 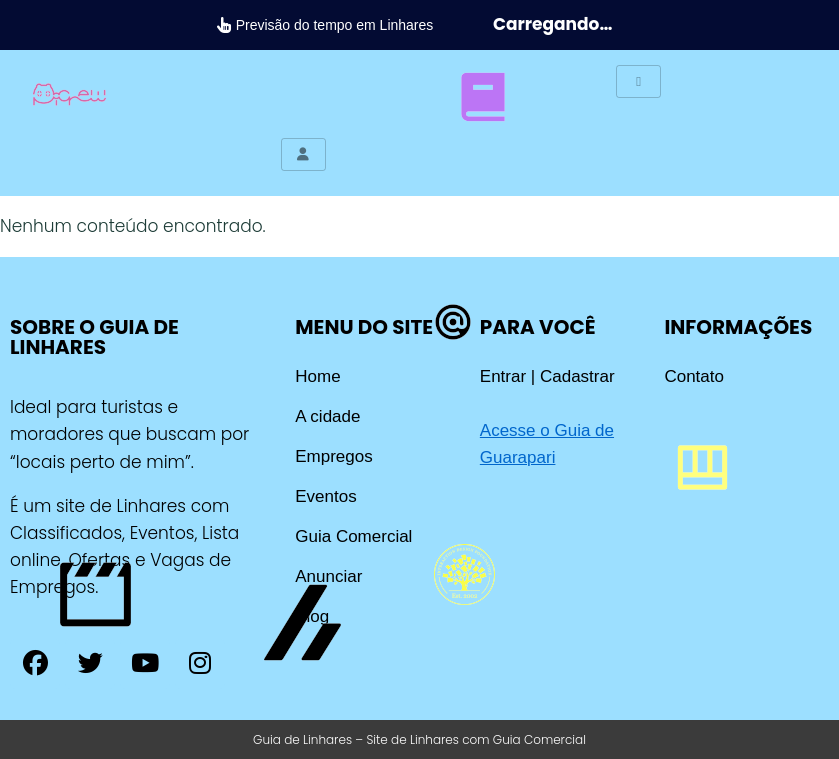 I want to click on open a book or reading app, so click(x=483, y=97).